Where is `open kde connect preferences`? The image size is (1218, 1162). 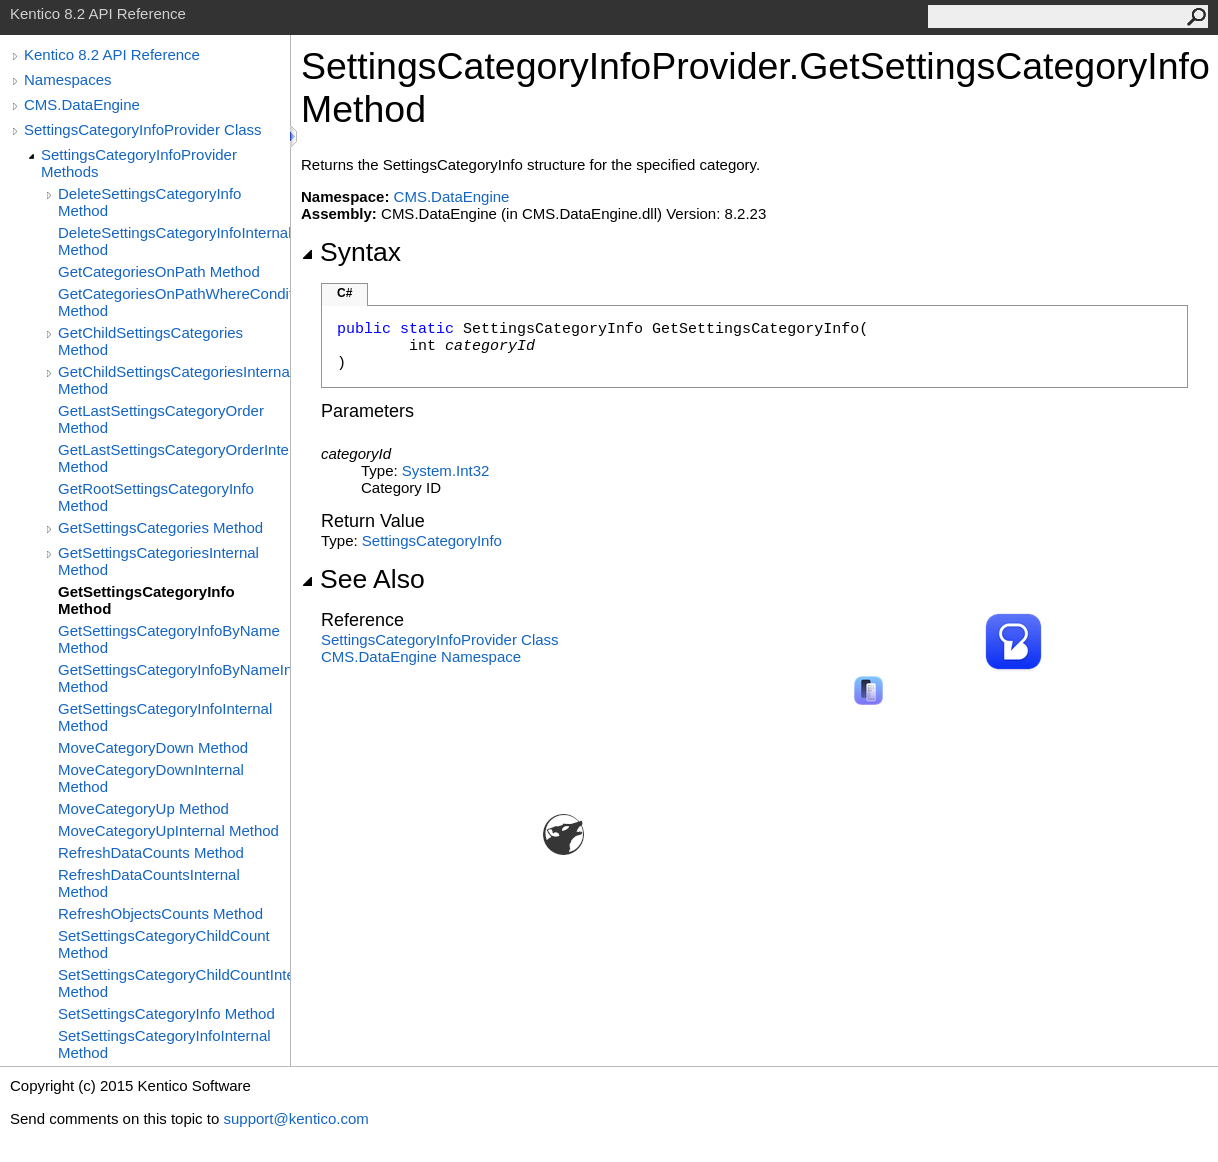 open kde connect preferences is located at coordinates (868, 690).